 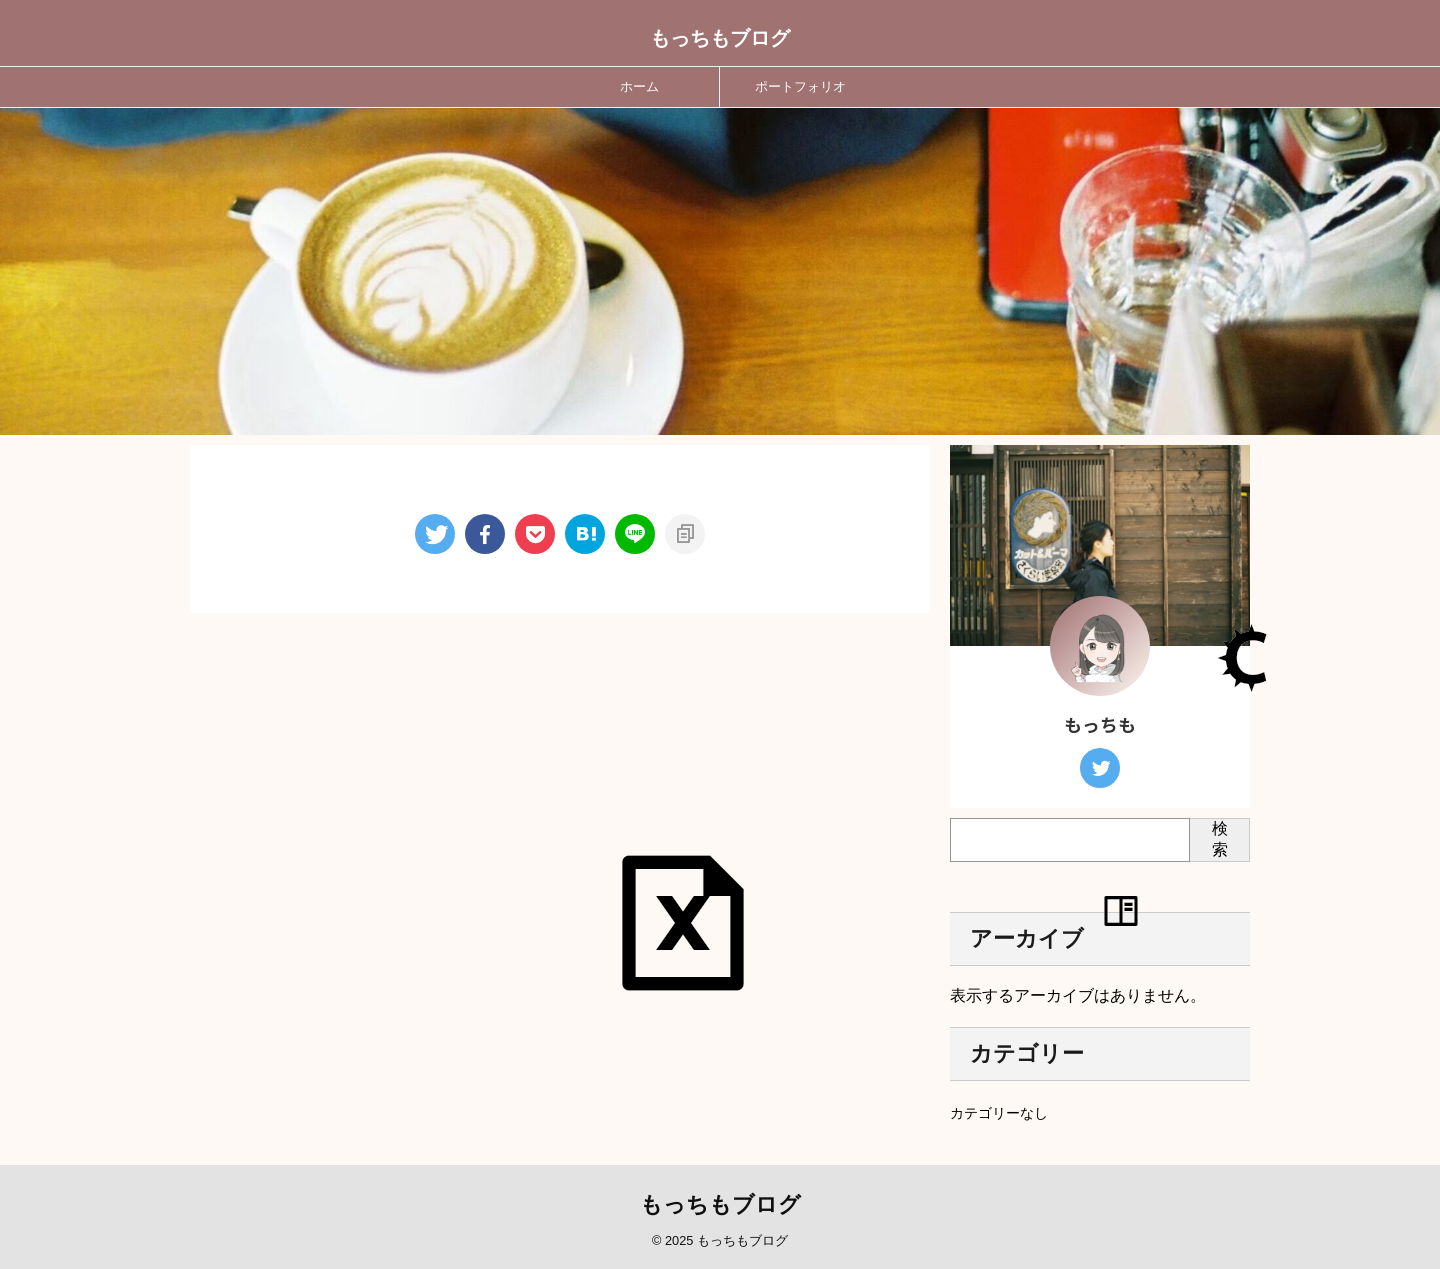 I want to click on open an excel spreadsheet, so click(x=683, y=923).